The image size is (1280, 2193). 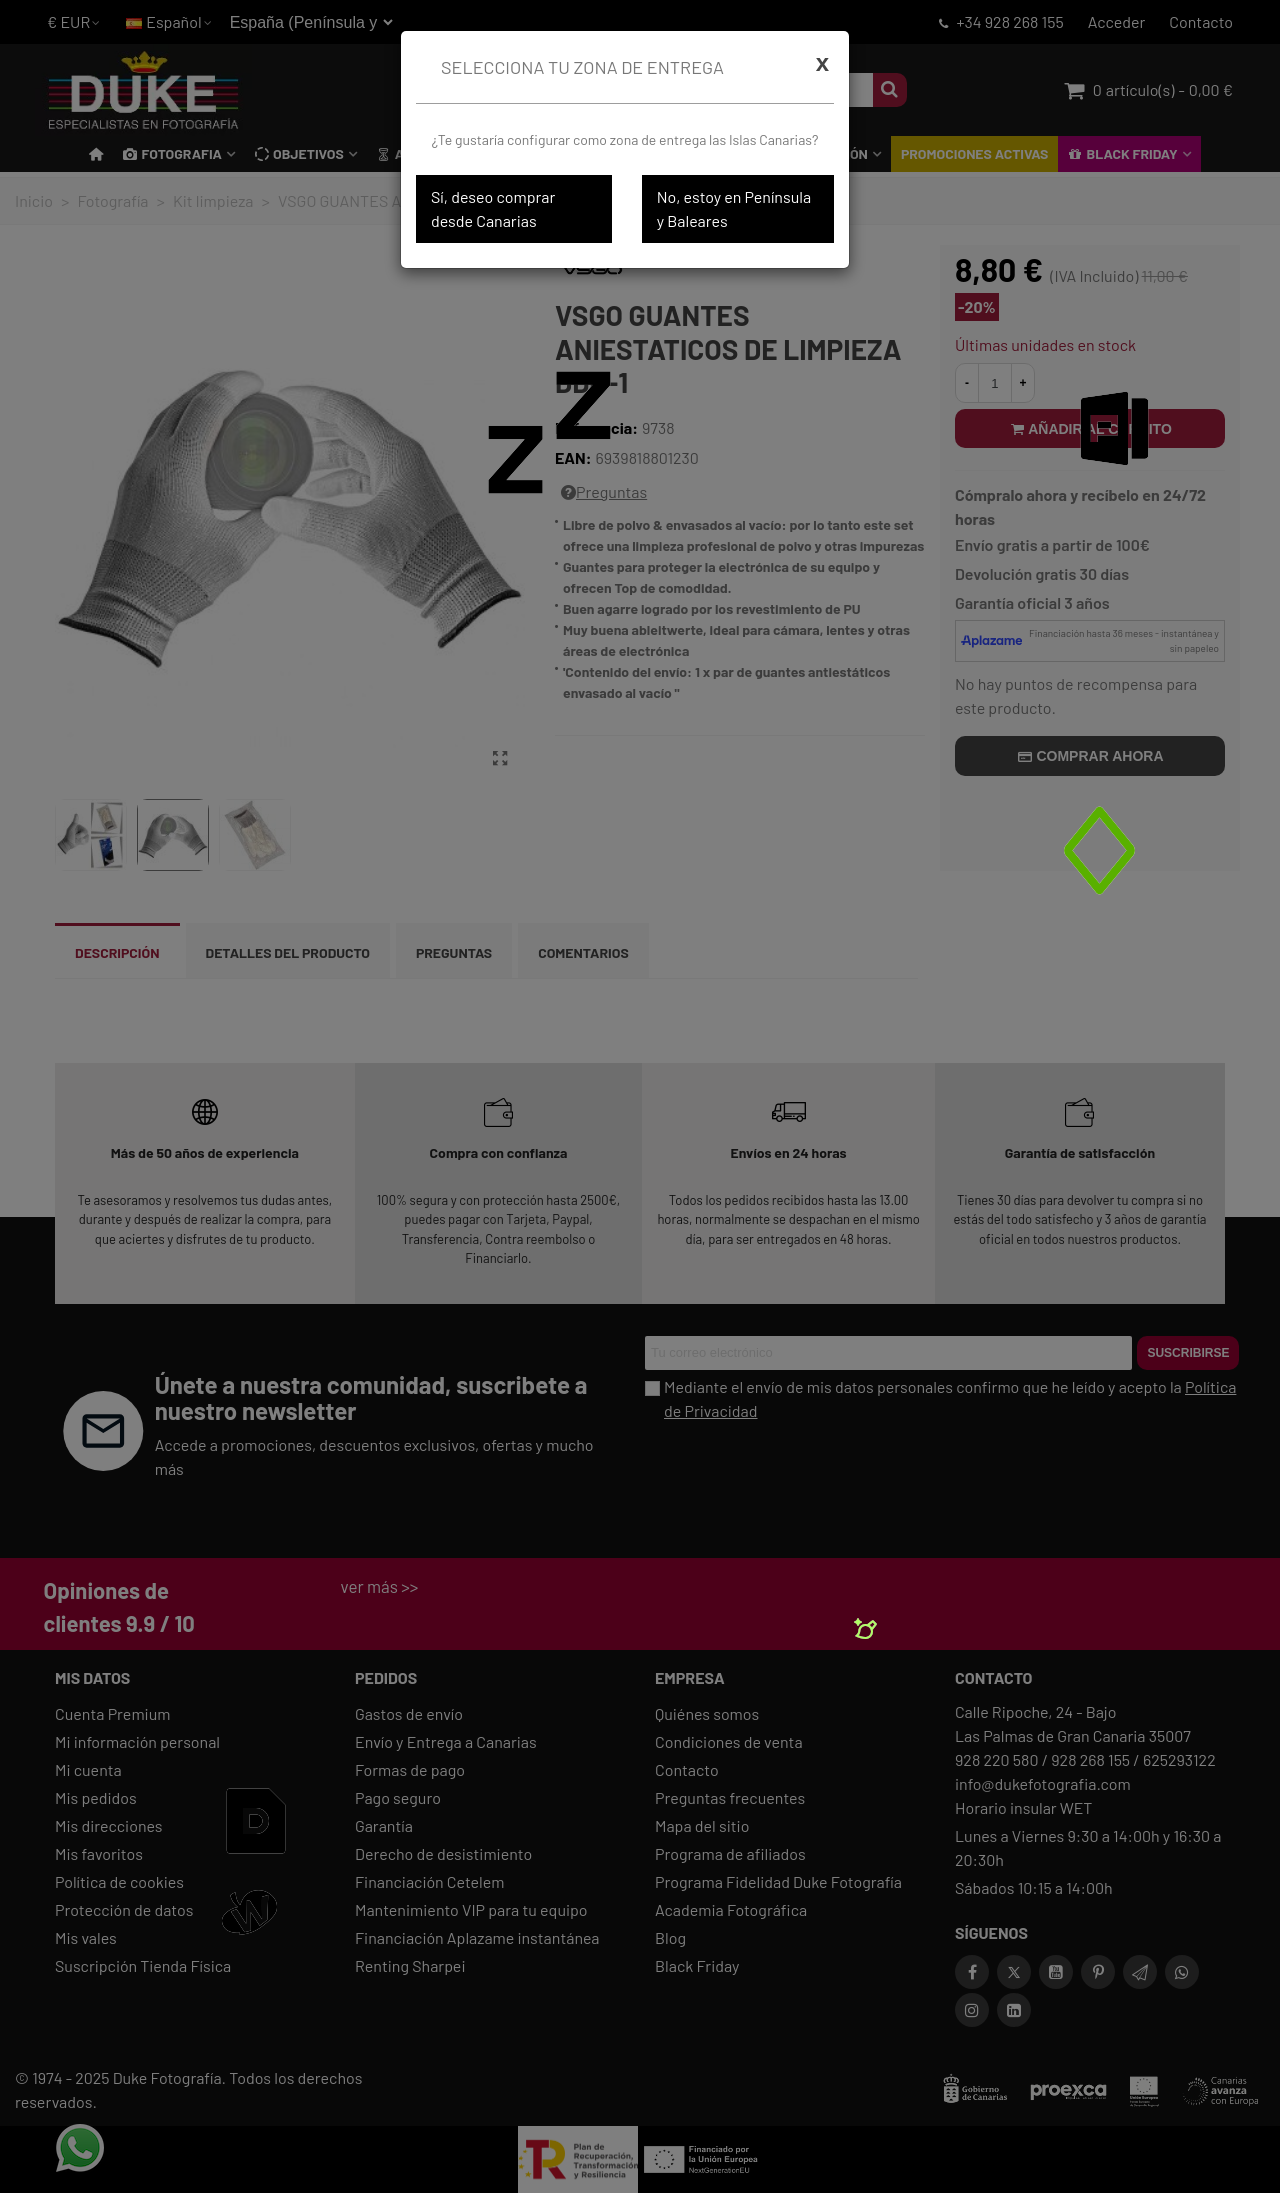 What do you see at coordinates (1099, 850) in the screenshot?
I see `indicates the diamonds suit in a card game` at bounding box center [1099, 850].